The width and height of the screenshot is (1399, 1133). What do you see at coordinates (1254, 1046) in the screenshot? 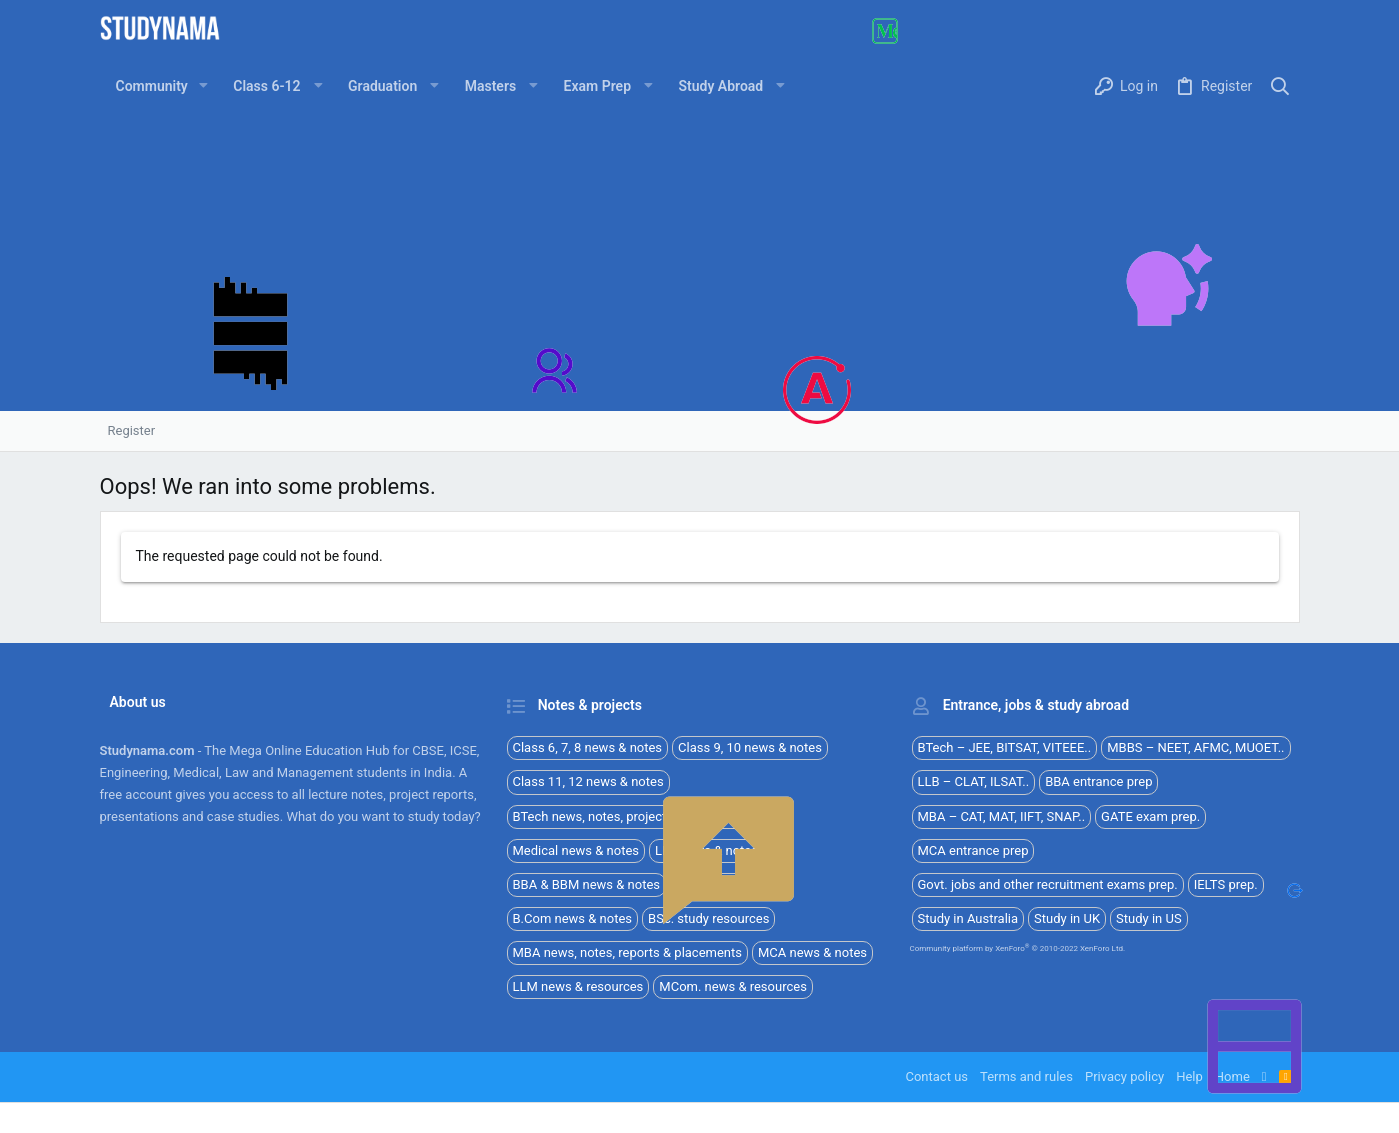
I see `switch to horizontal row layout` at bounding box center [1254, 1046].